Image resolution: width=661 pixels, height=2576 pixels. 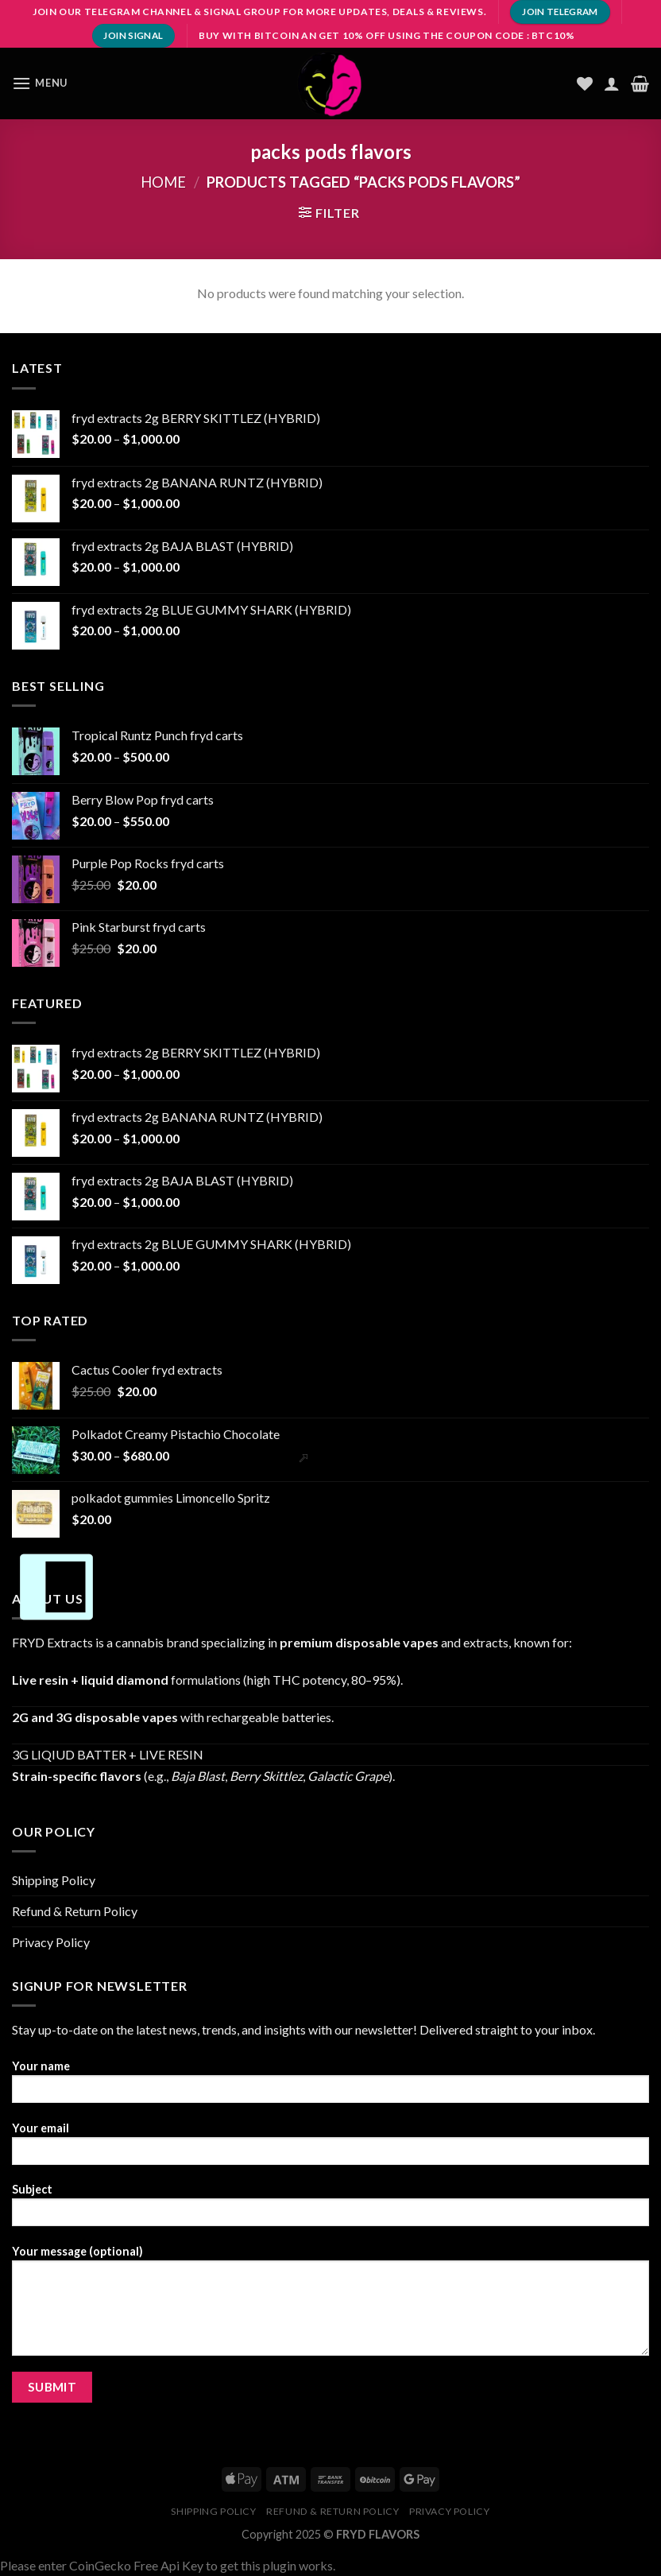 What do you see at coordinates (56, 1587) in the screenshot?
I see `toggle the sidebar panel` at bounding box center [56, 1587].